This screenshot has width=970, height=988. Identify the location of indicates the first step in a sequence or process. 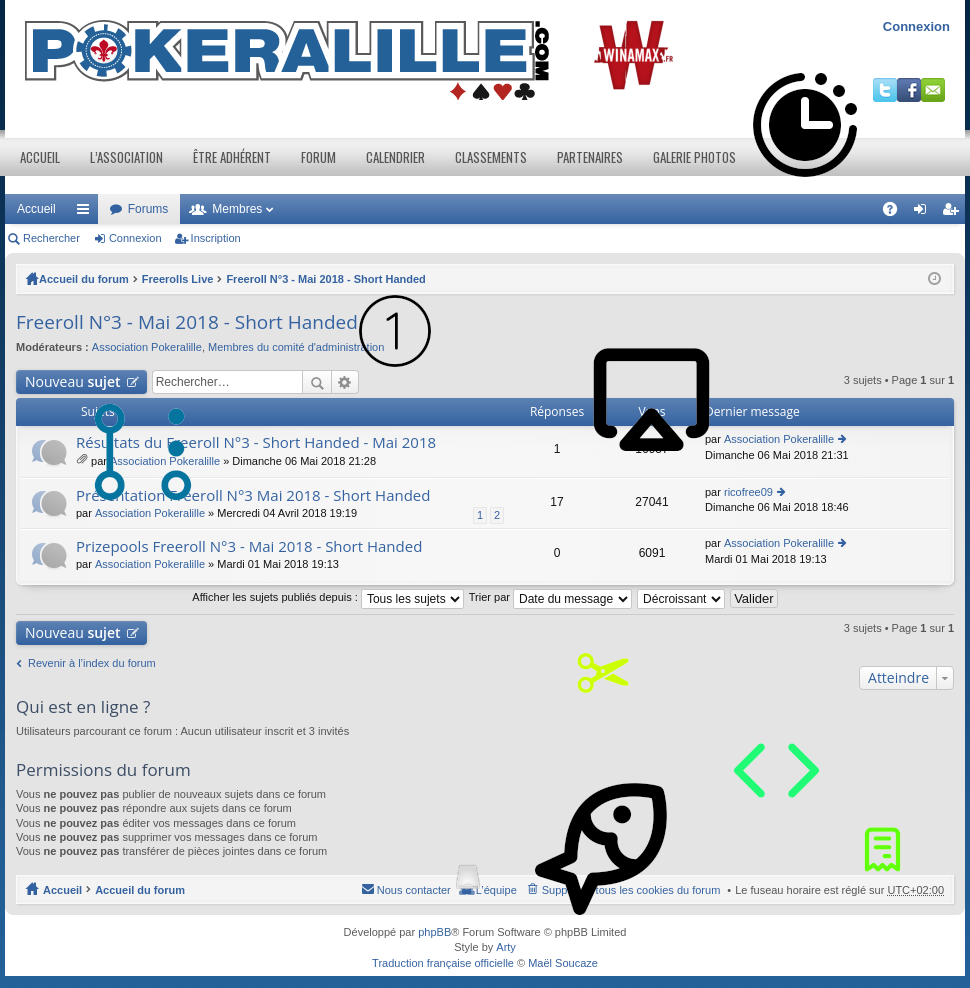
(395, 331).